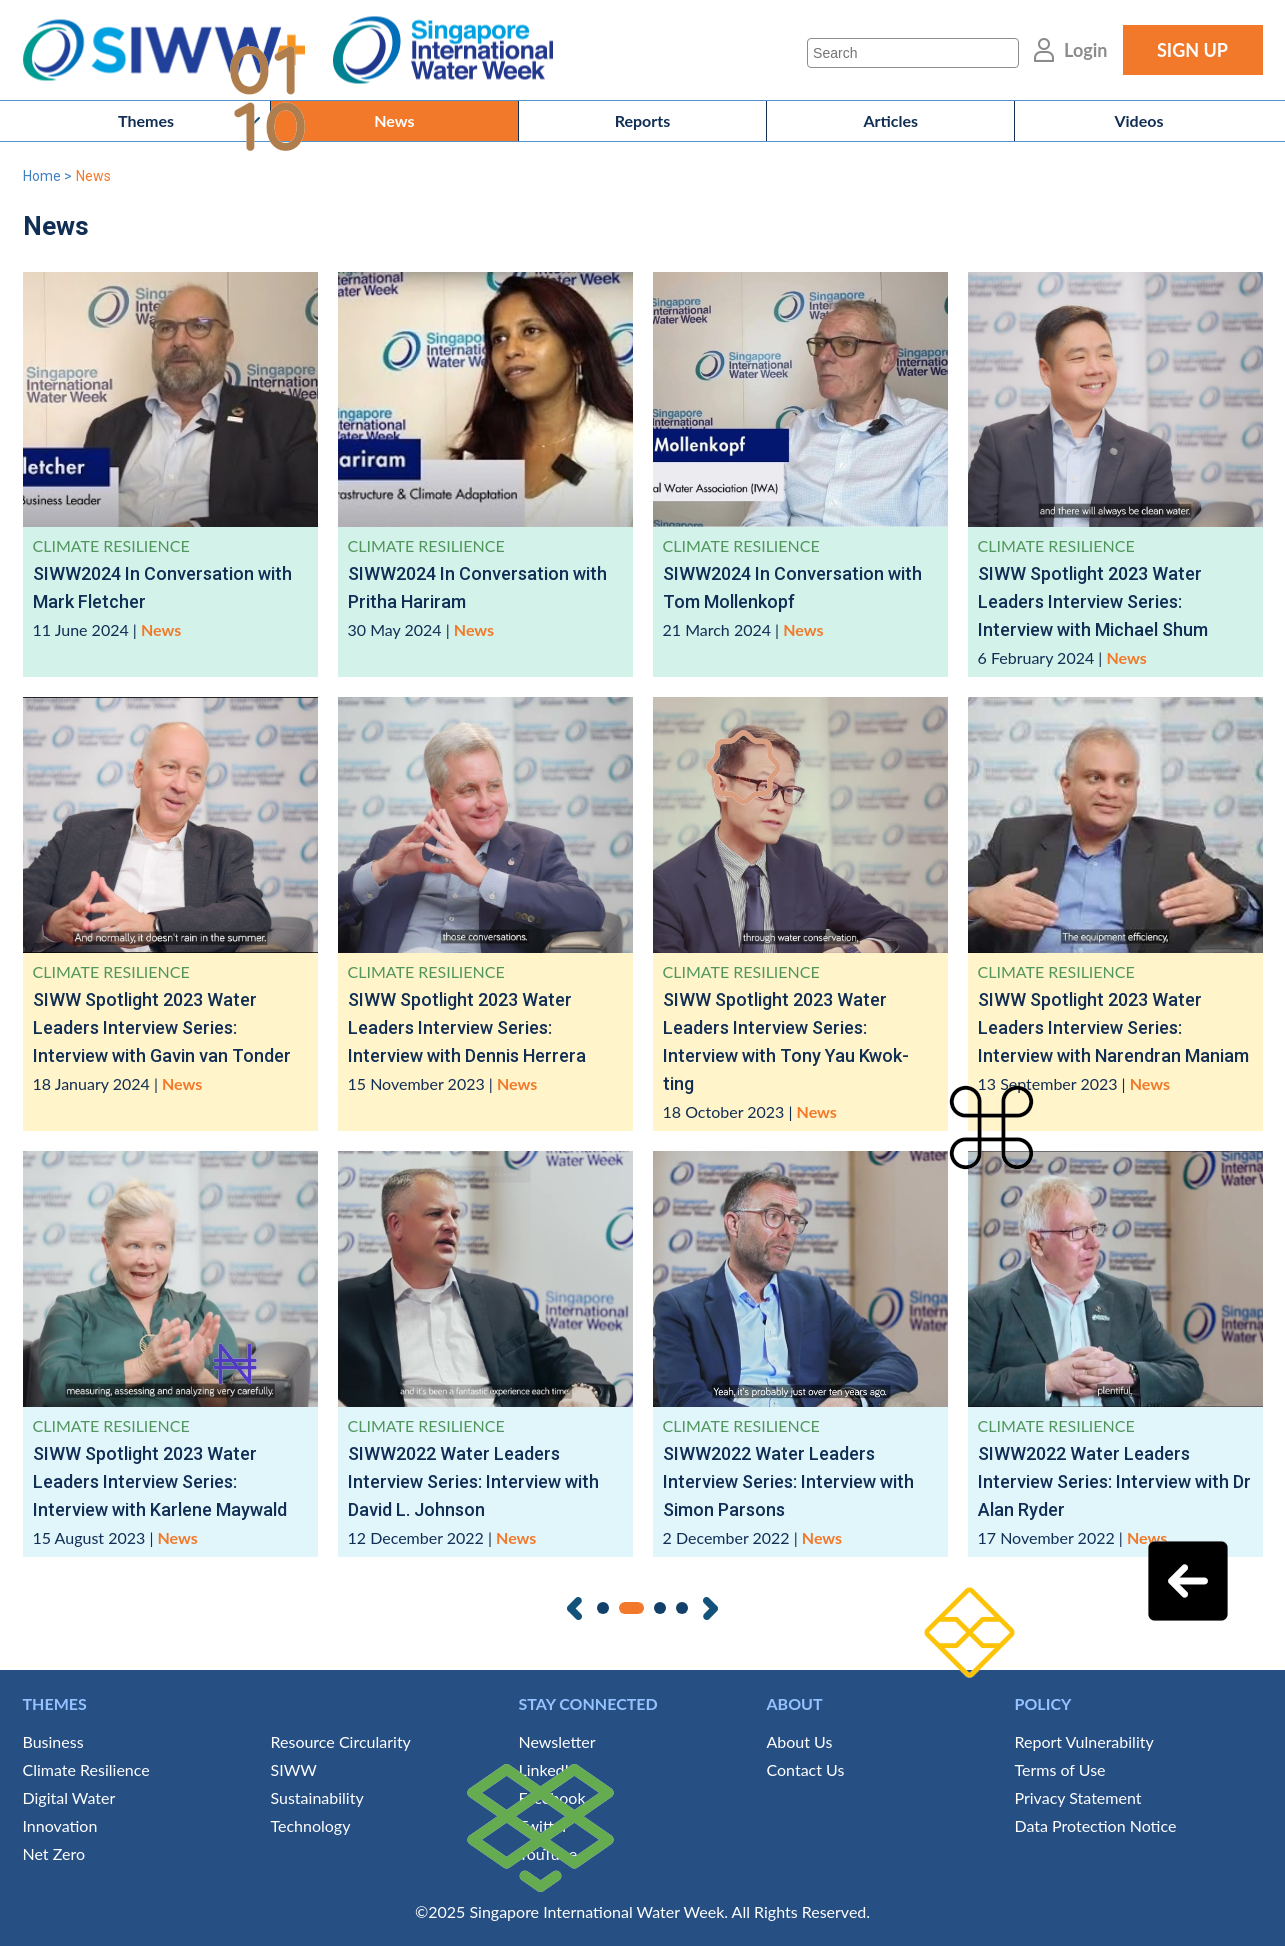 The width and height of the screenshot is (1285, 1946). I want to click on view or edit binary data, so click(266, 98).